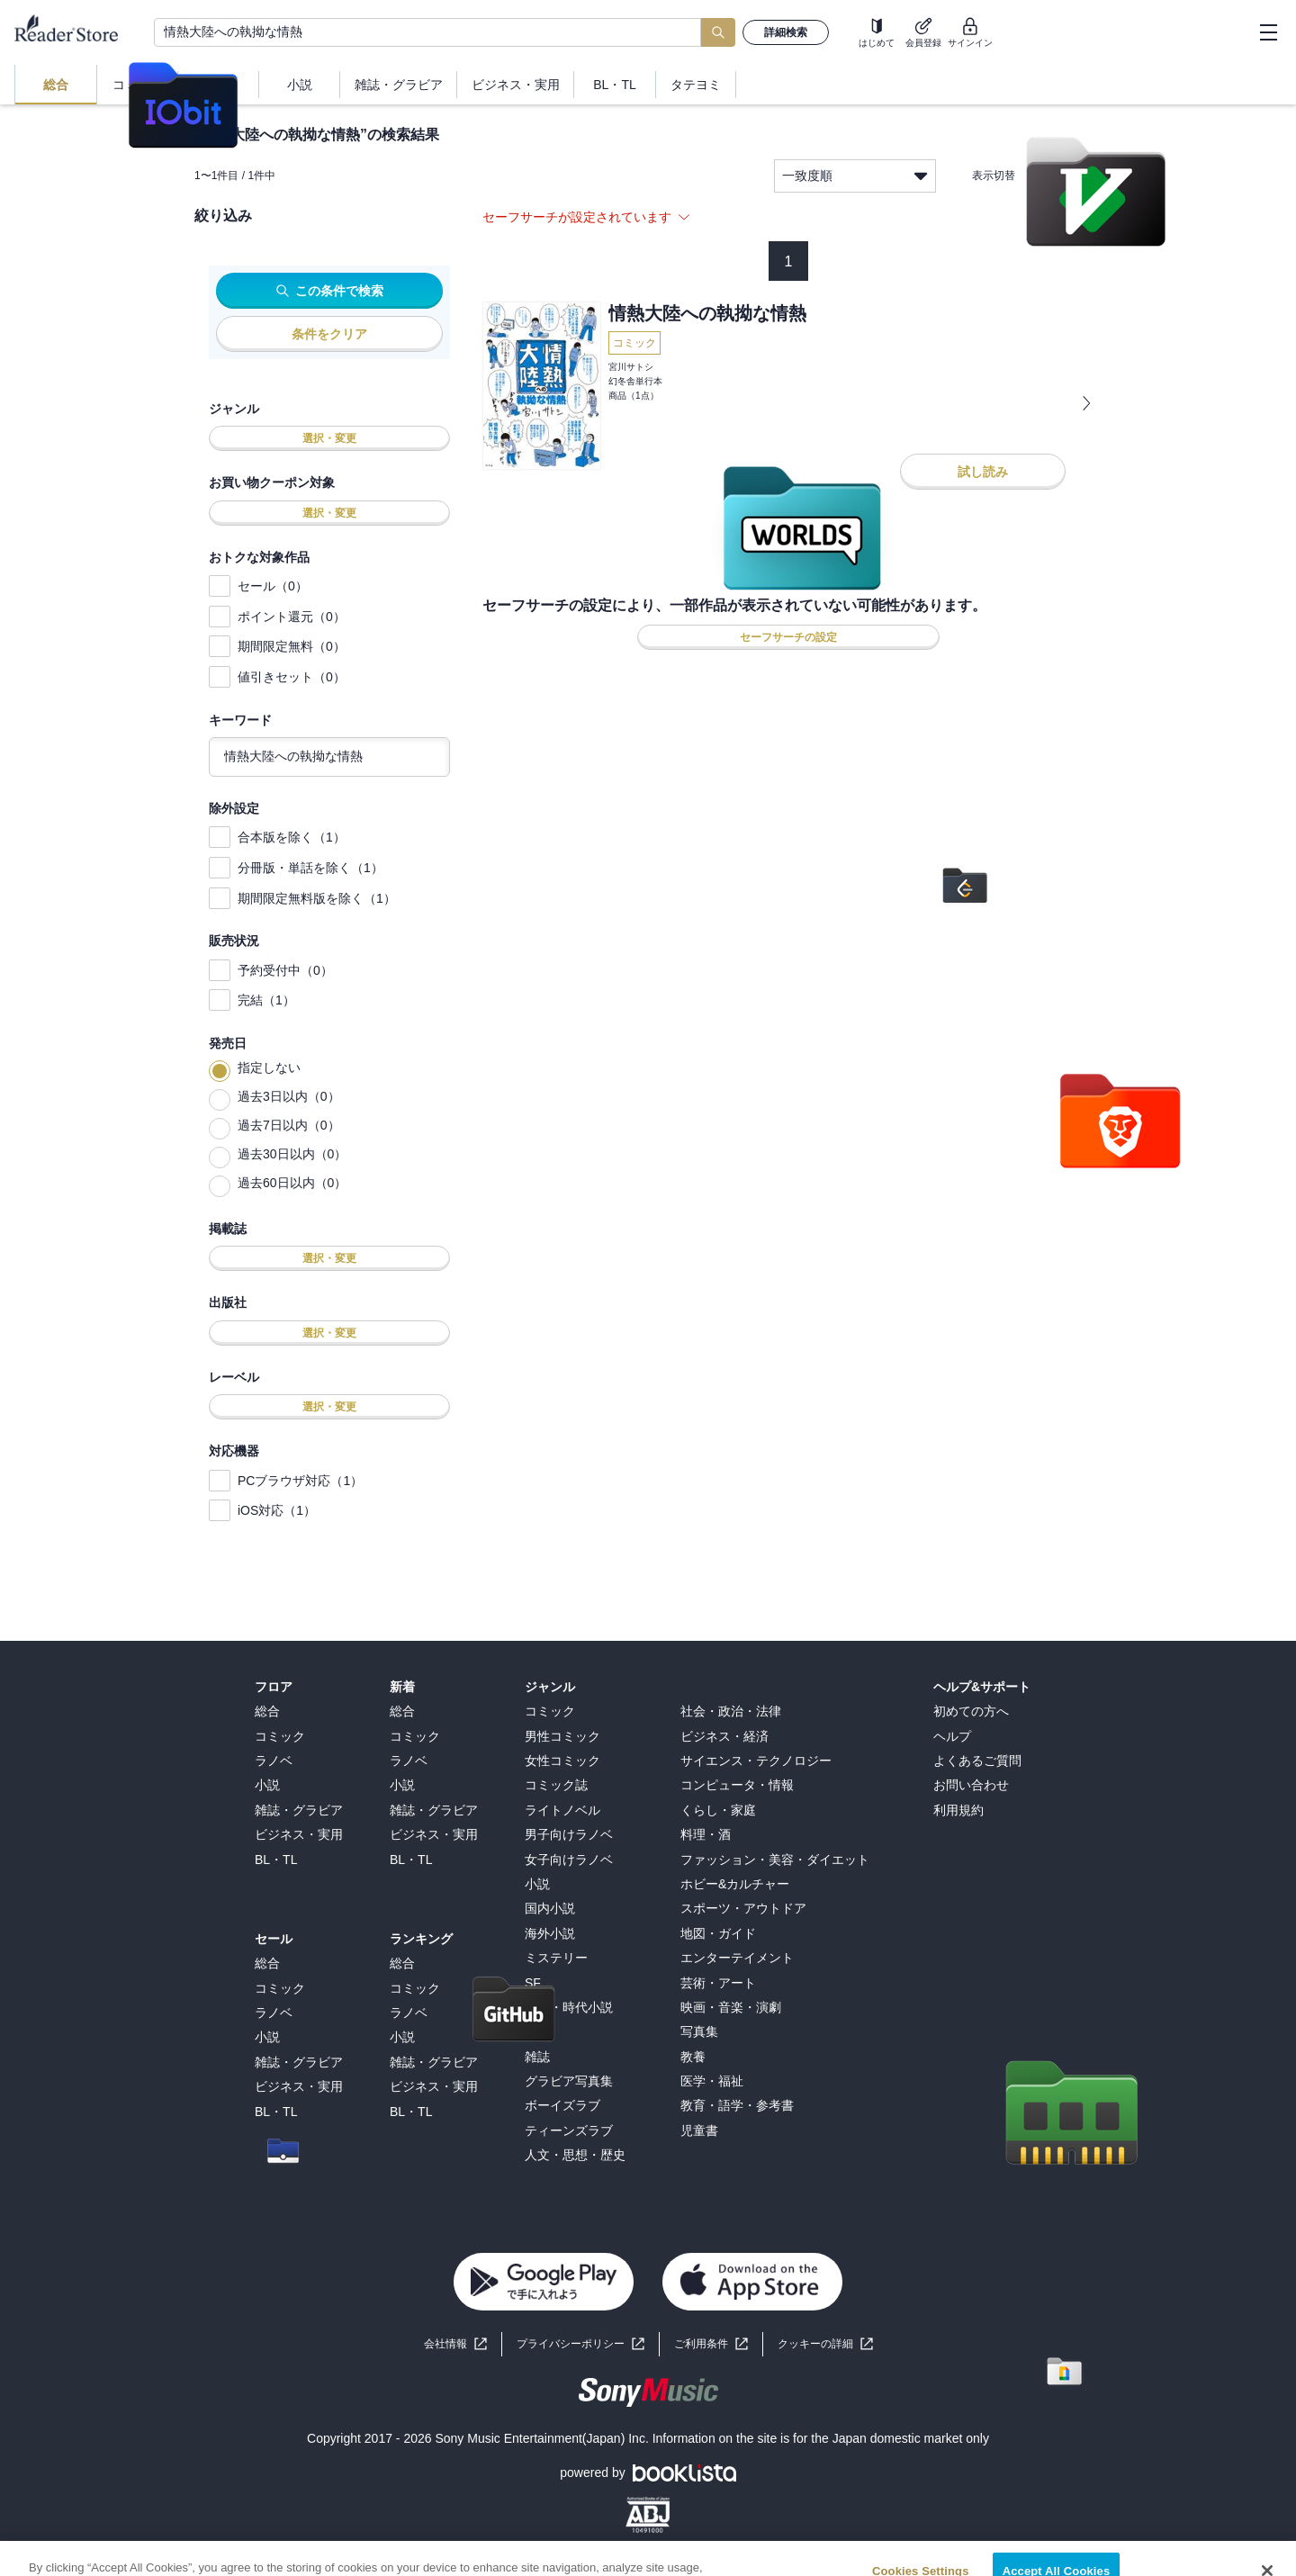 The image size is (1296, 2576). Describe the element at coordinates (1095, 195) in the screenshot. I see `folder containing vim editor configuration files` at that location.